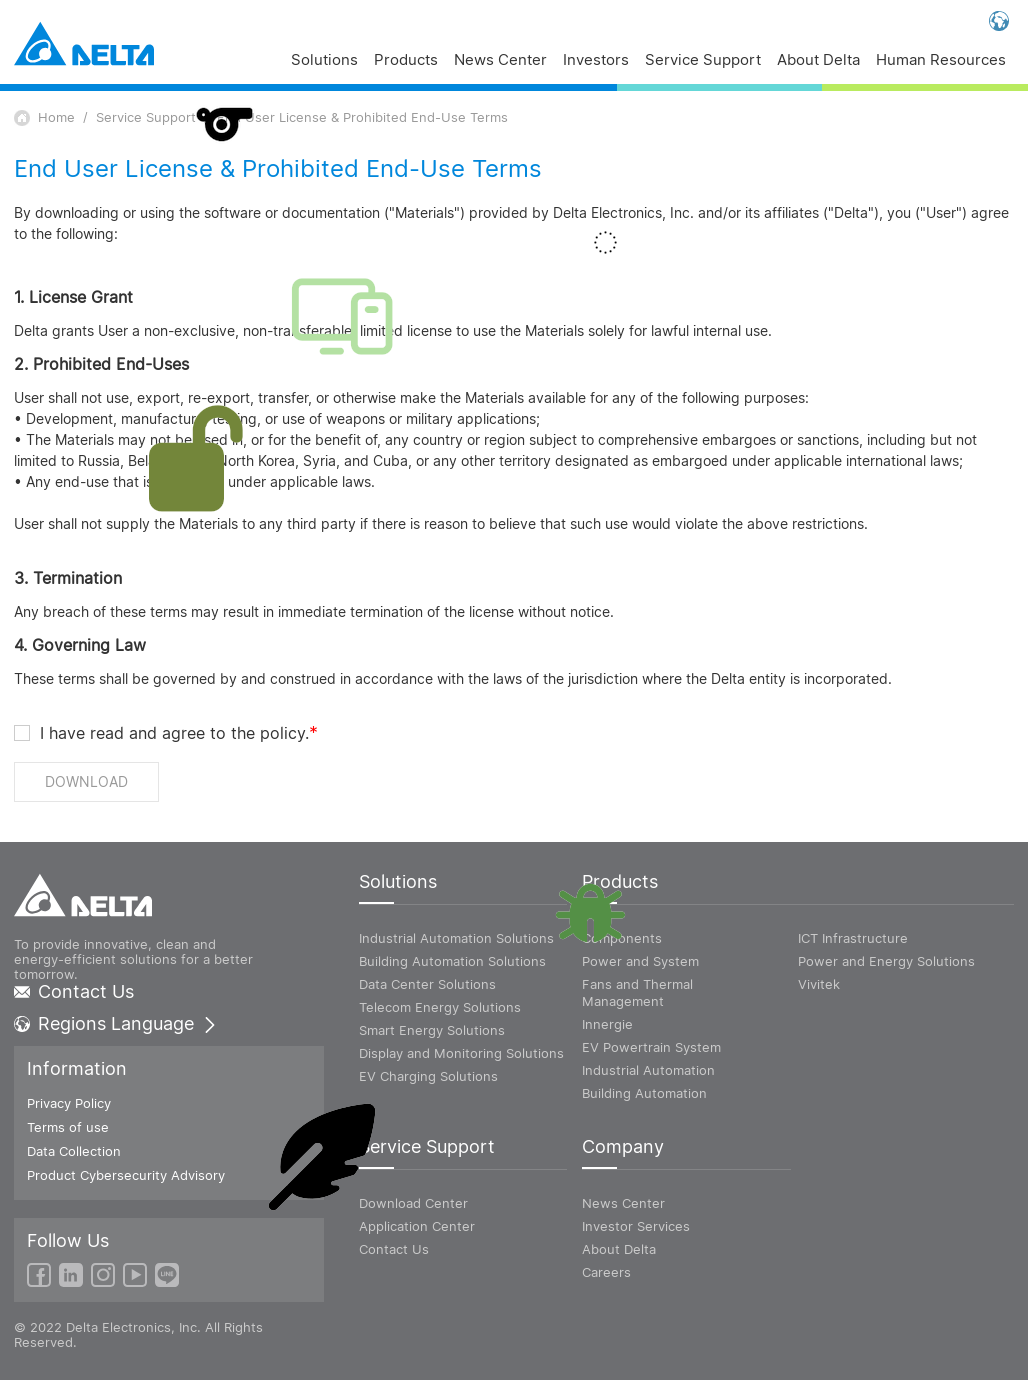 This screenshot has height=1380, width=1028. What do you see at coordinates (321, 1158) in the screenshot?
I see `compose a new message or note` at bounding box center [321, 1158].